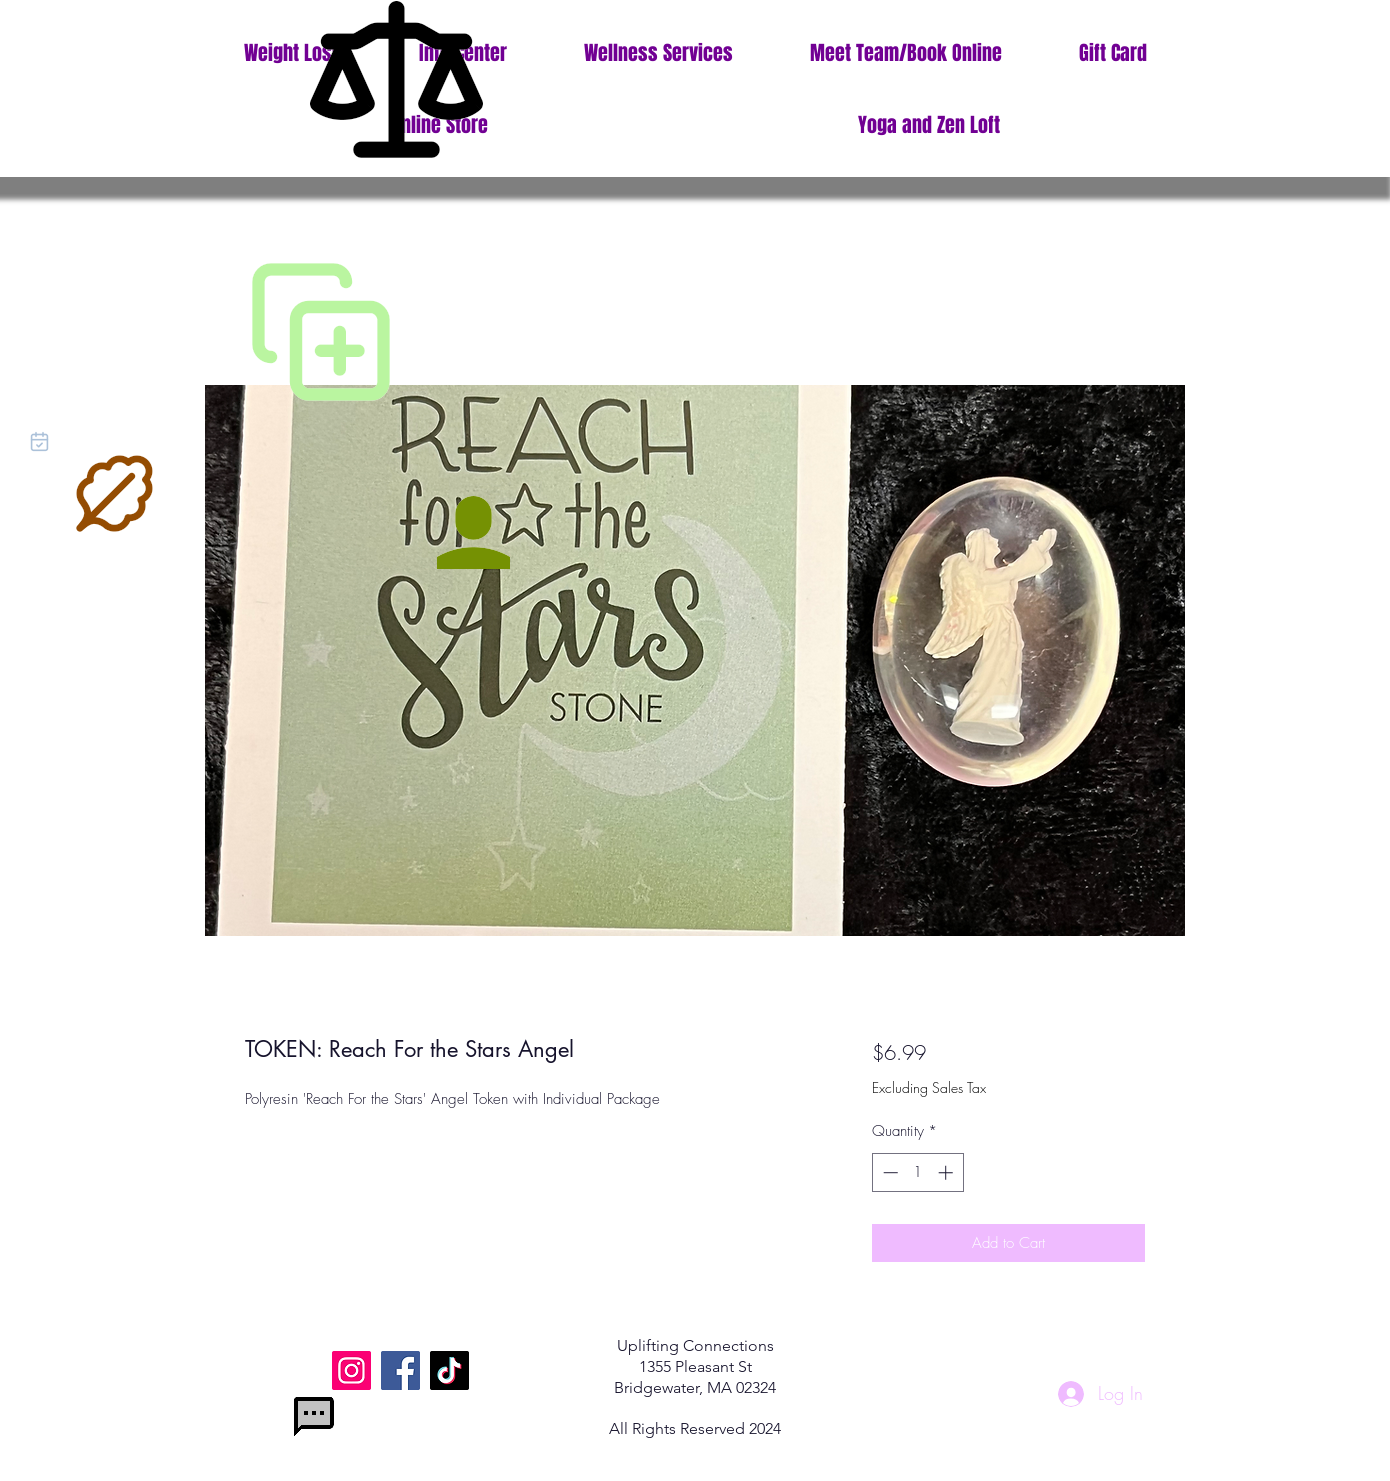 The width and height of the screenshot is (1390, 1481). I want to click on open text messaging app, so click(314, 1417).